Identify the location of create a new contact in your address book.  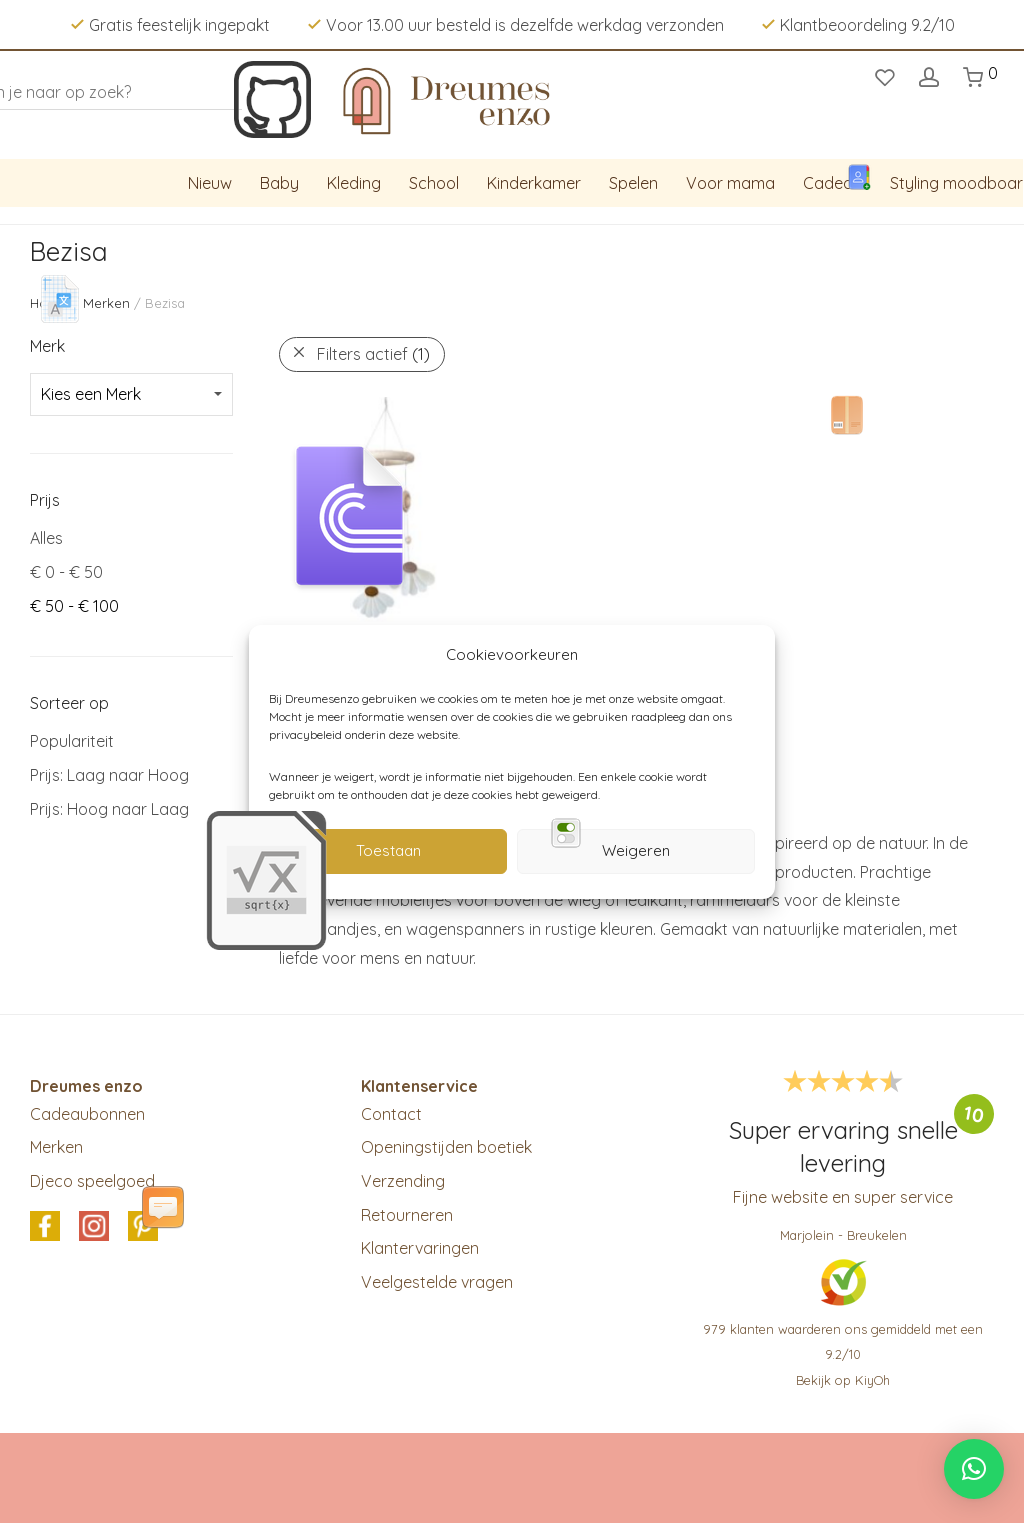
(859, 177).